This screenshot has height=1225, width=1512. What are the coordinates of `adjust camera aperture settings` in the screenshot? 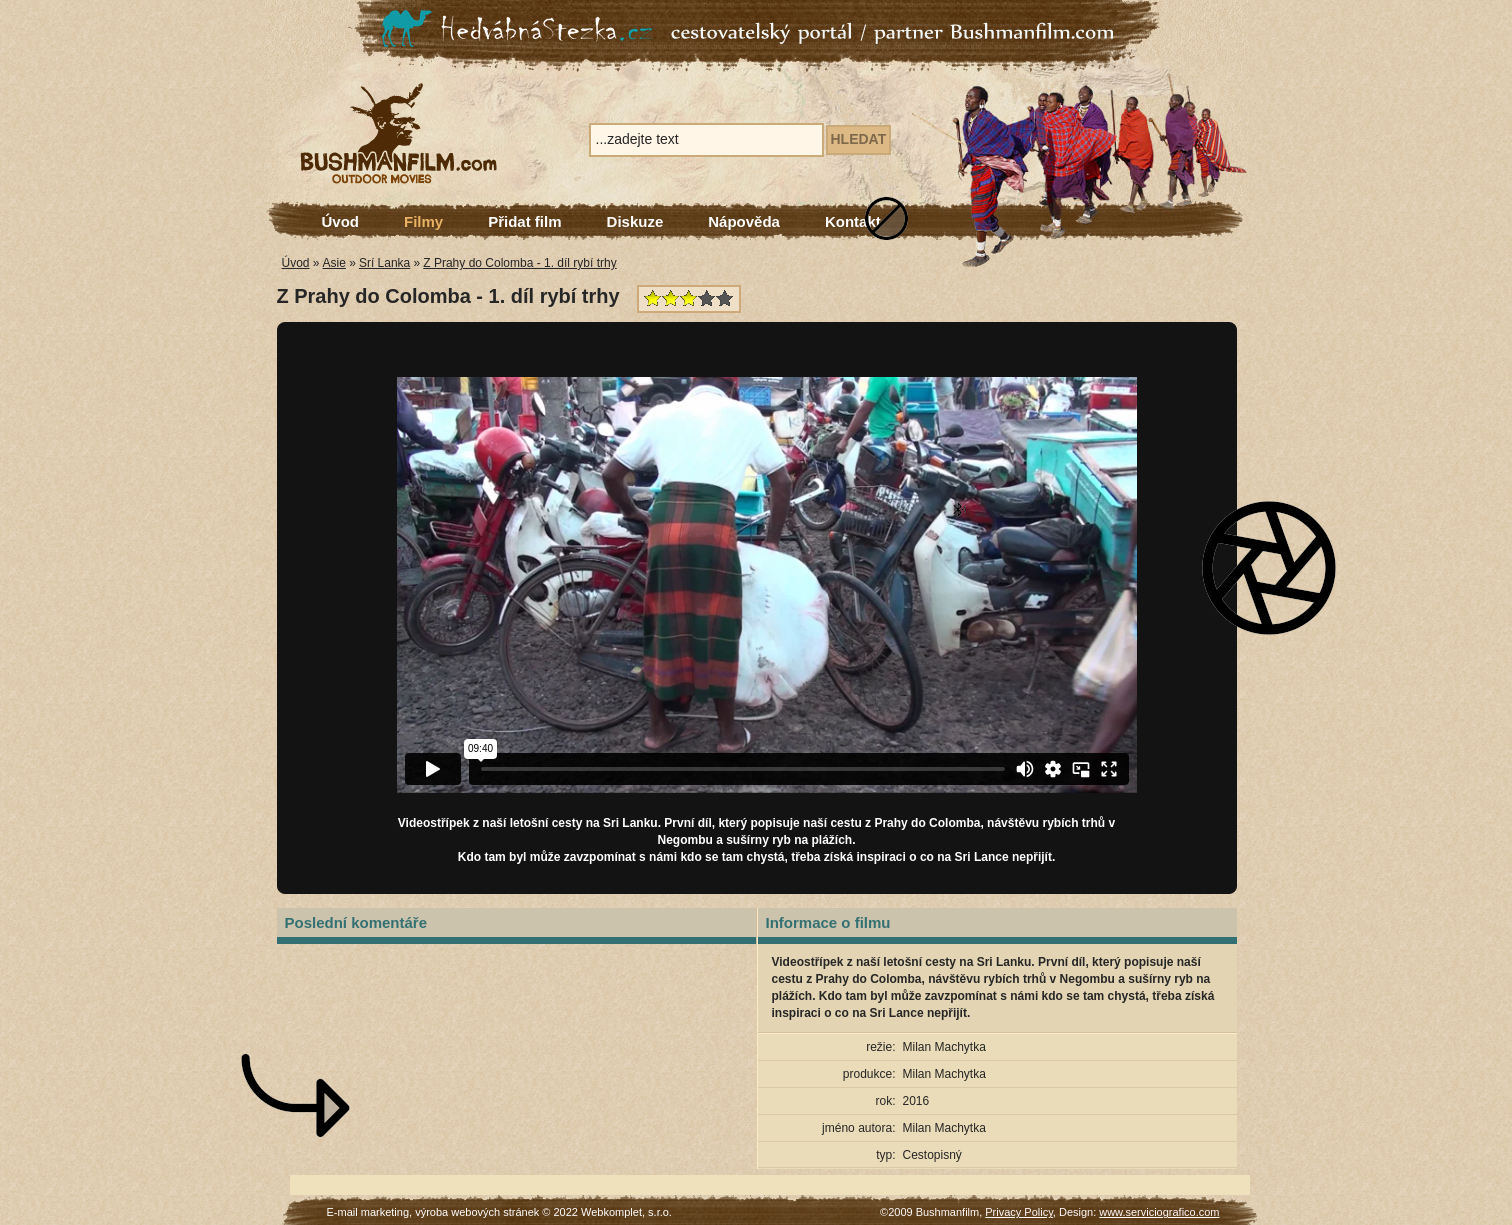 It's located at (1269, 568).